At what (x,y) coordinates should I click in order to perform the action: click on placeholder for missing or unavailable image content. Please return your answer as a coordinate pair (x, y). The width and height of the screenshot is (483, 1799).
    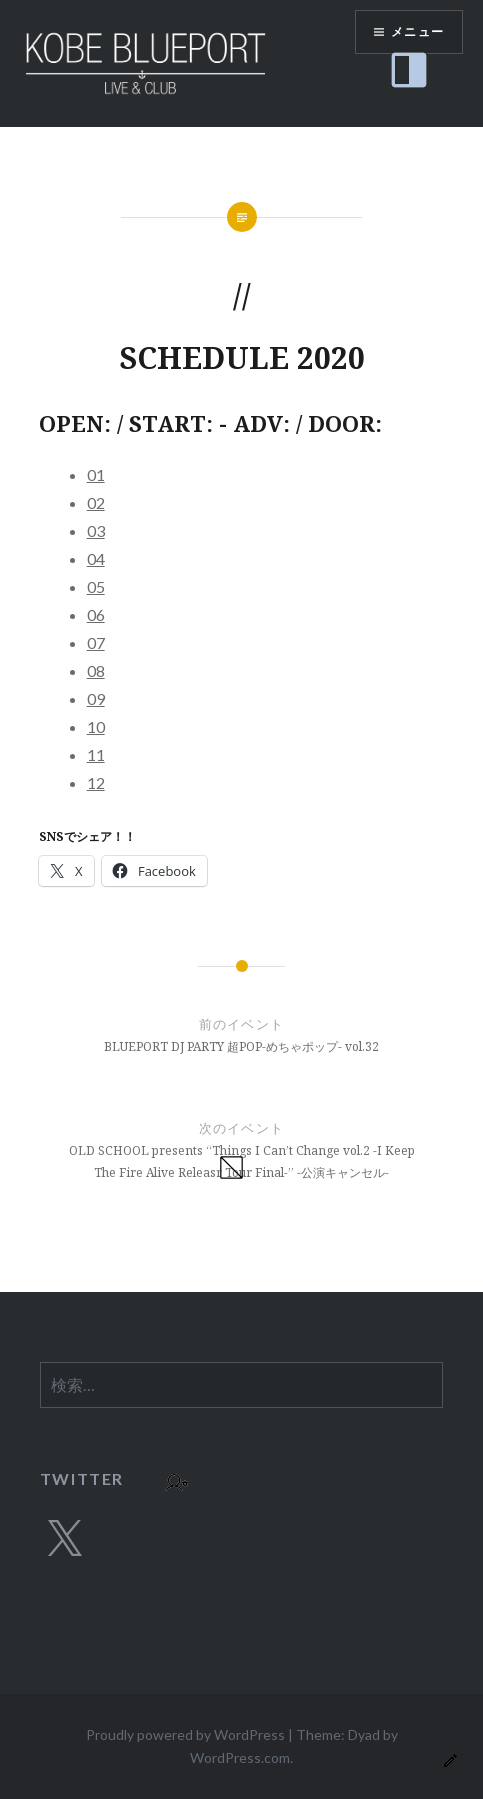
    Looking at the image, I should click on (231, 1167).